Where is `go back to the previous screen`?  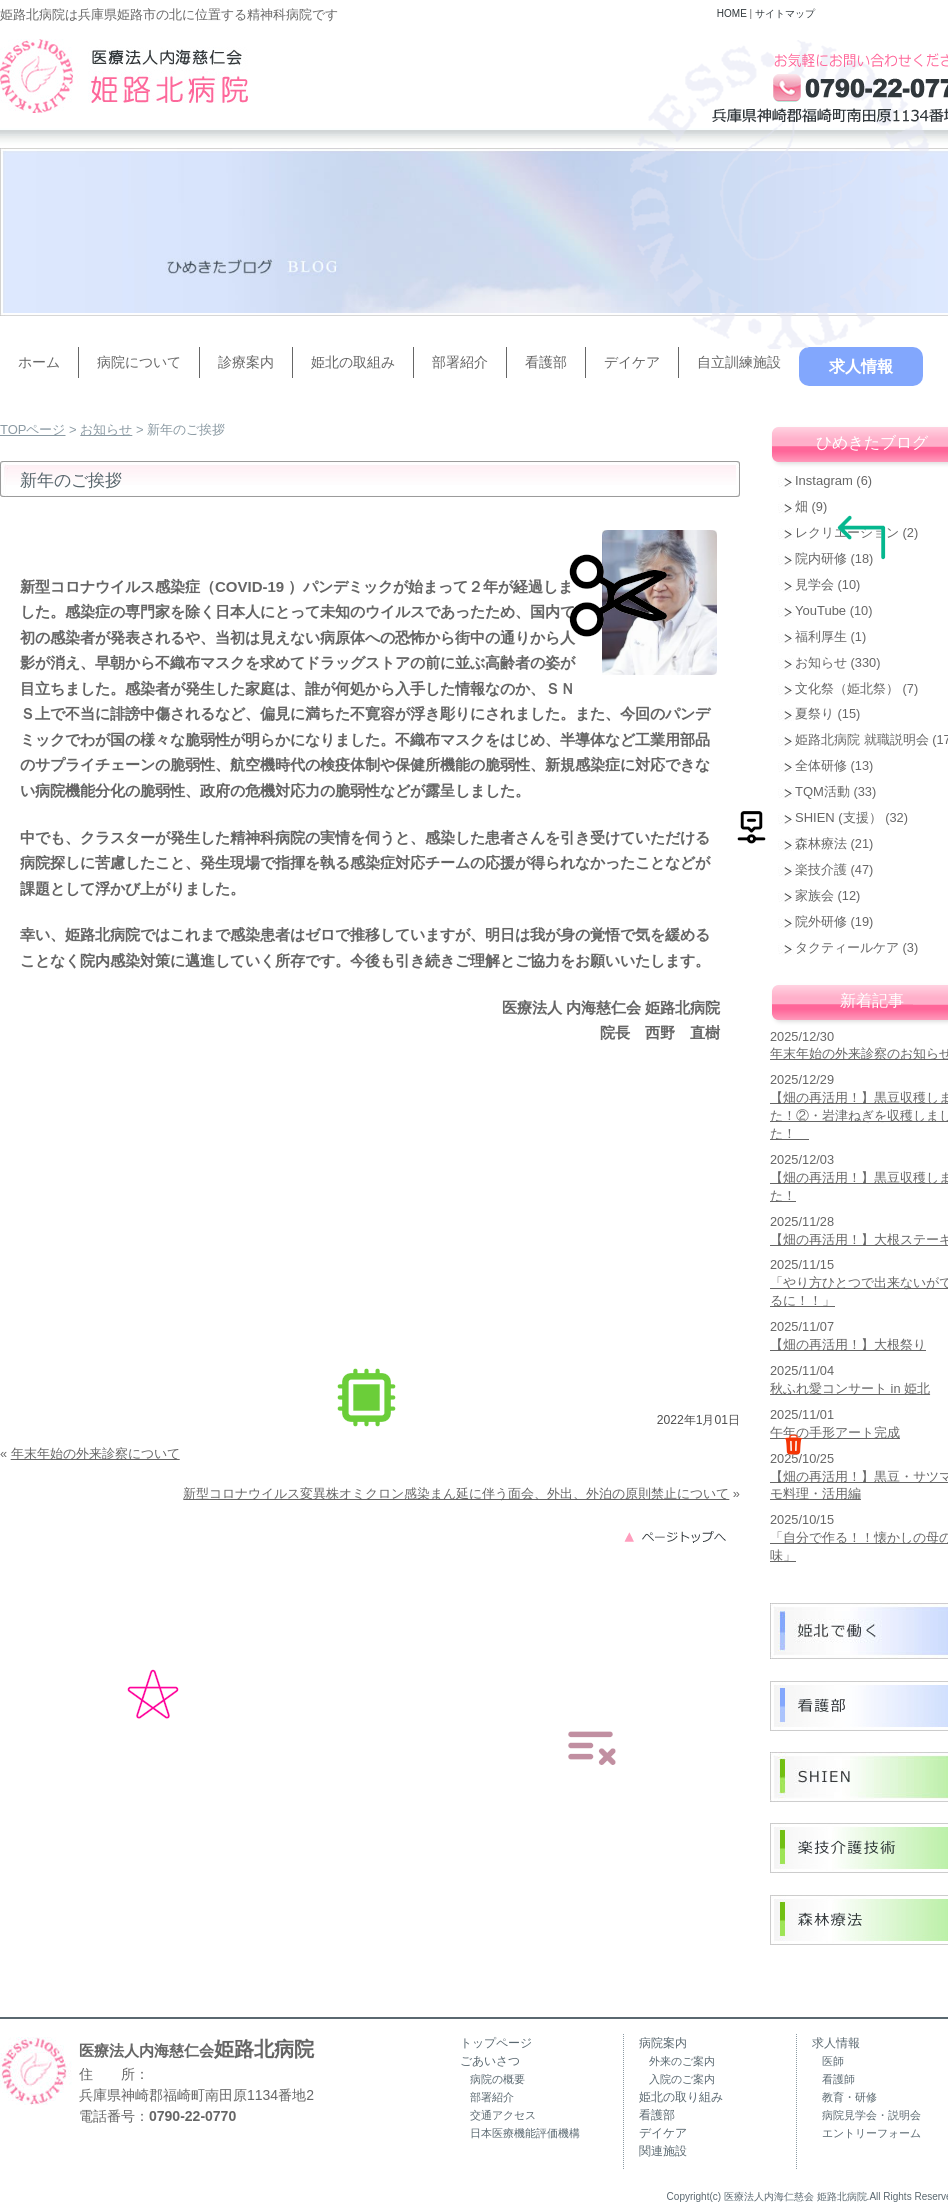
go back to the previous screen is located at coordinates (861, 537).